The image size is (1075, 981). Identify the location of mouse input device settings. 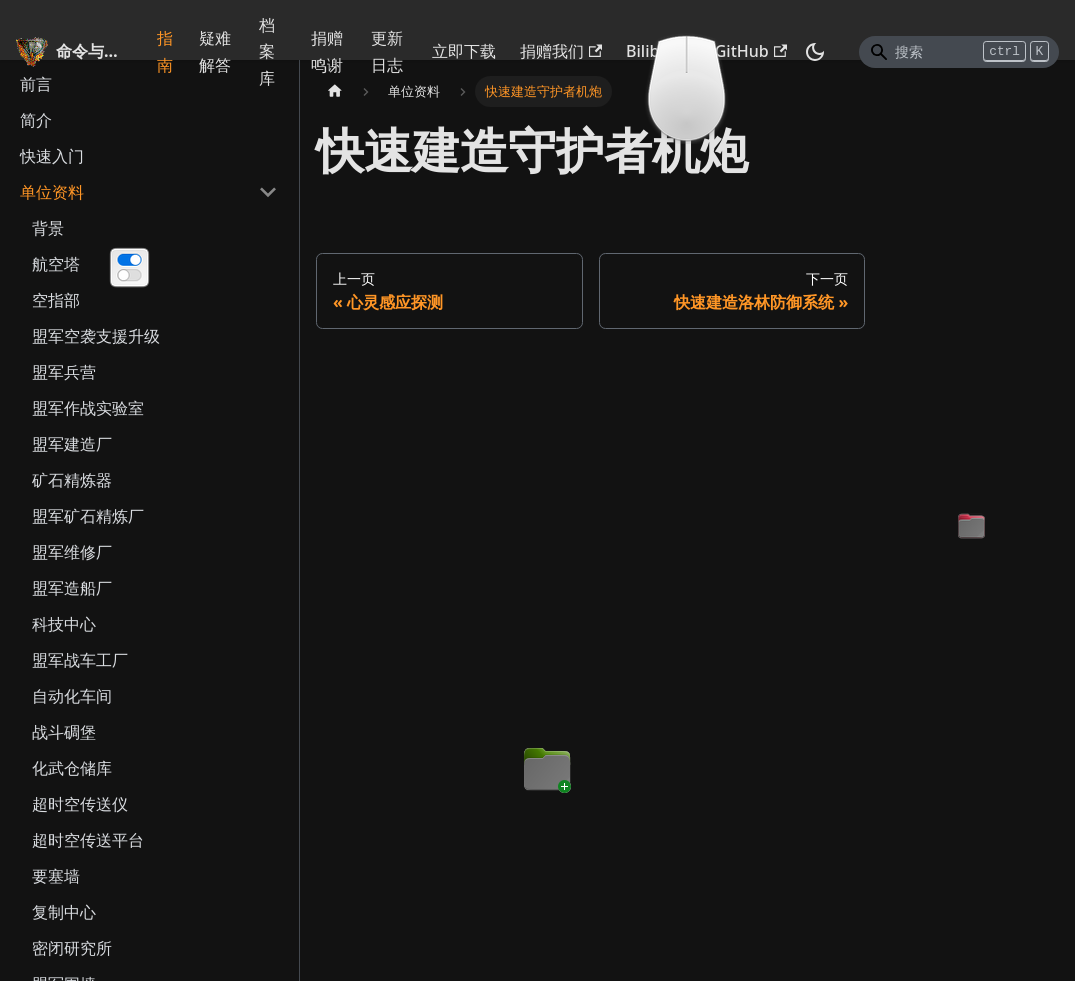
(687, 88).